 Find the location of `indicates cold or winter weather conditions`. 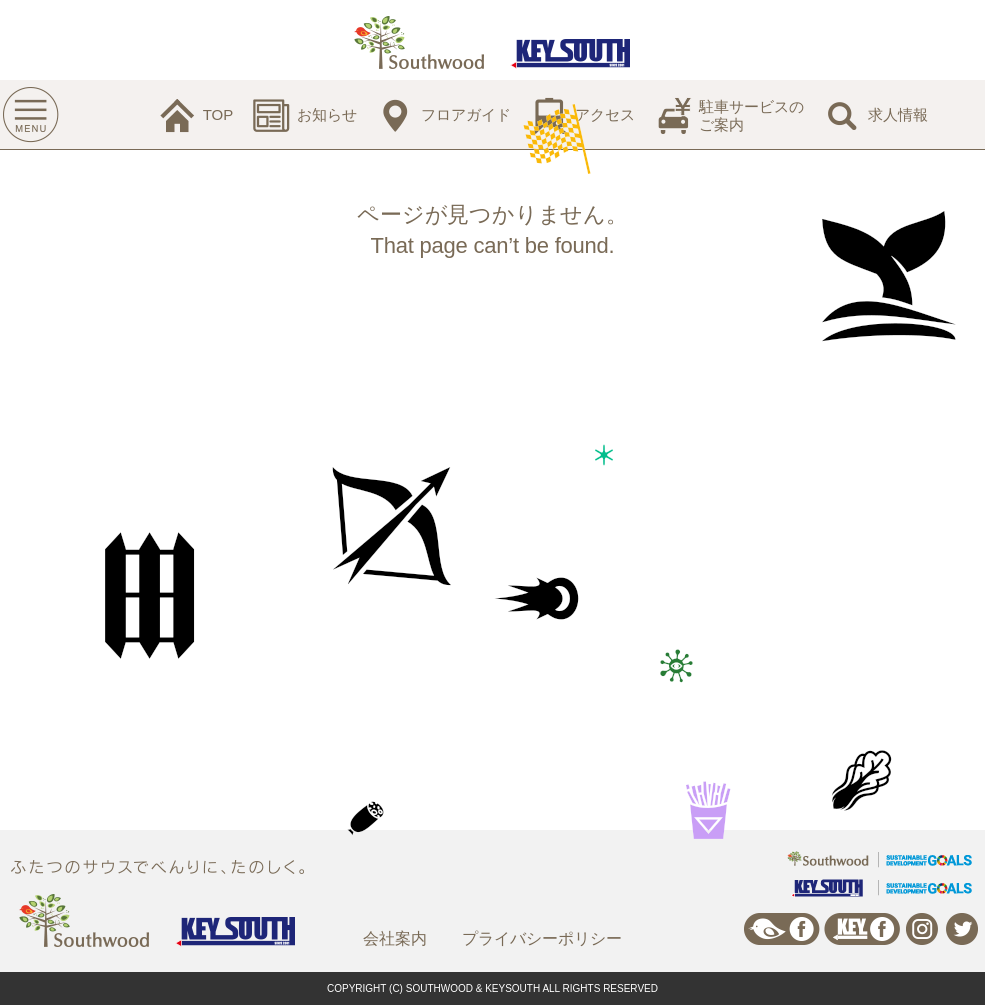

indicates cold or winter weather conditions is located at coordinates (604, 455).